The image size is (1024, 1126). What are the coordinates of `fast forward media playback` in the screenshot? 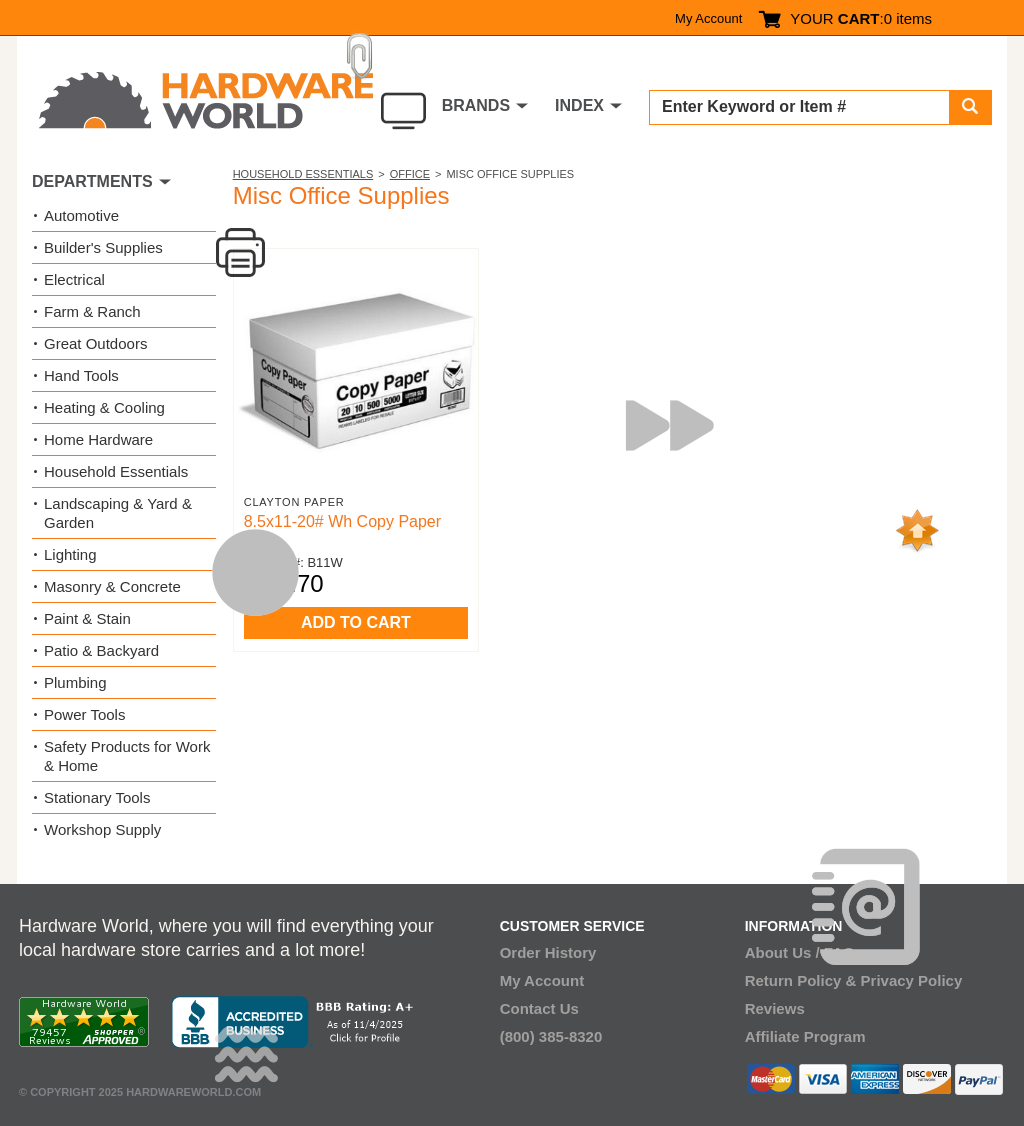 It's located at (670, 425).